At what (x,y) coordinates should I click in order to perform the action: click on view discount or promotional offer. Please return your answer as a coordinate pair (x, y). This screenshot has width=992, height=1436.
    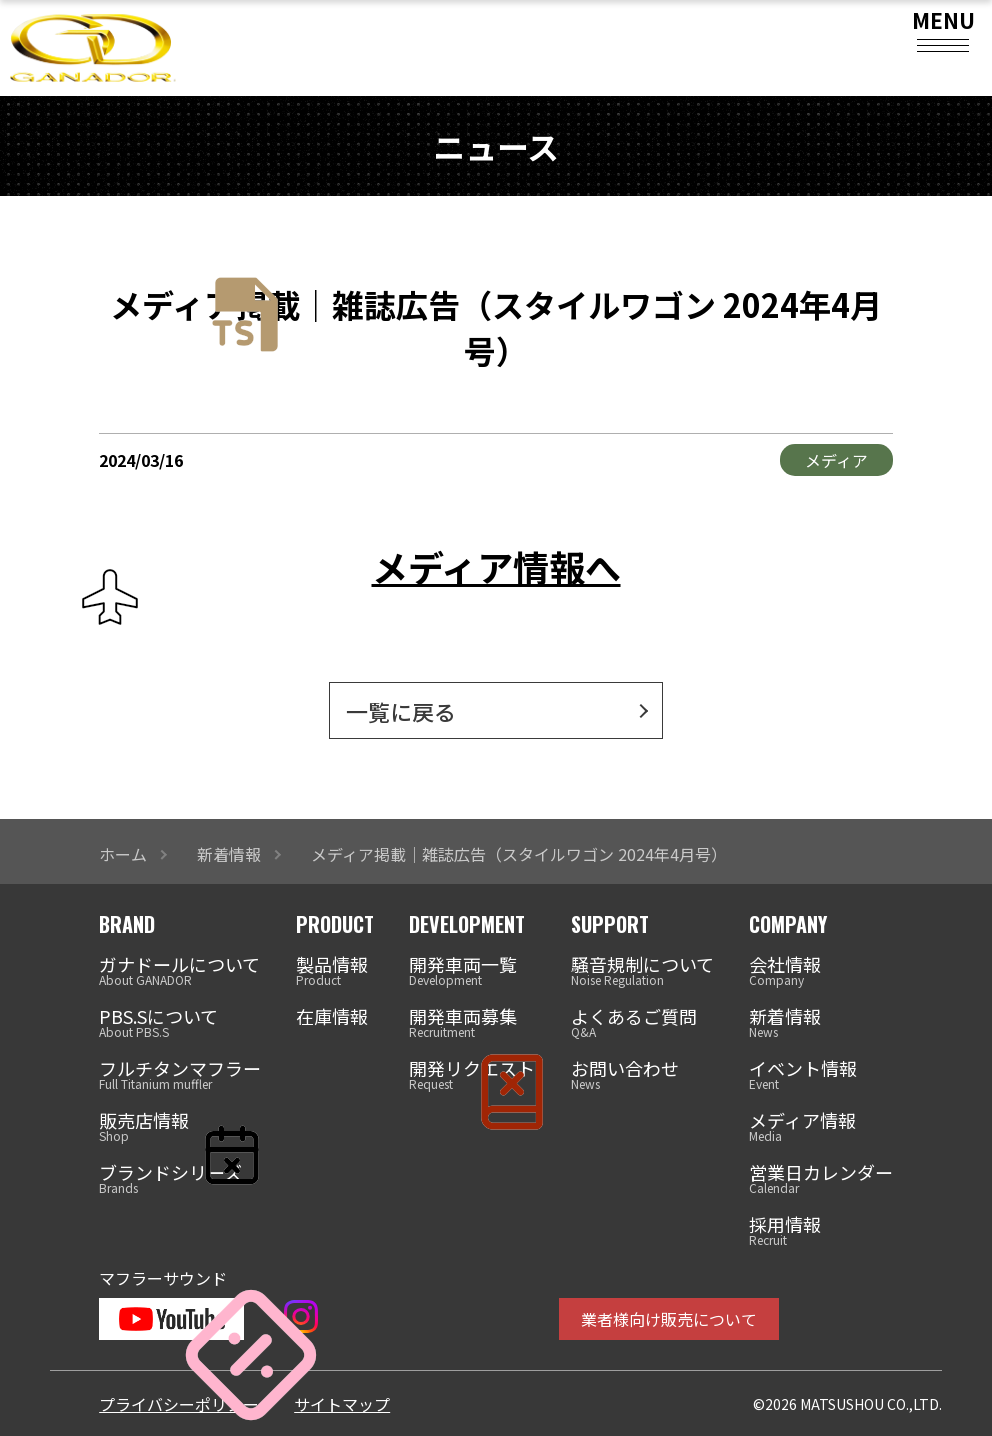
    Looking at the image, I should click on (251, 1355).